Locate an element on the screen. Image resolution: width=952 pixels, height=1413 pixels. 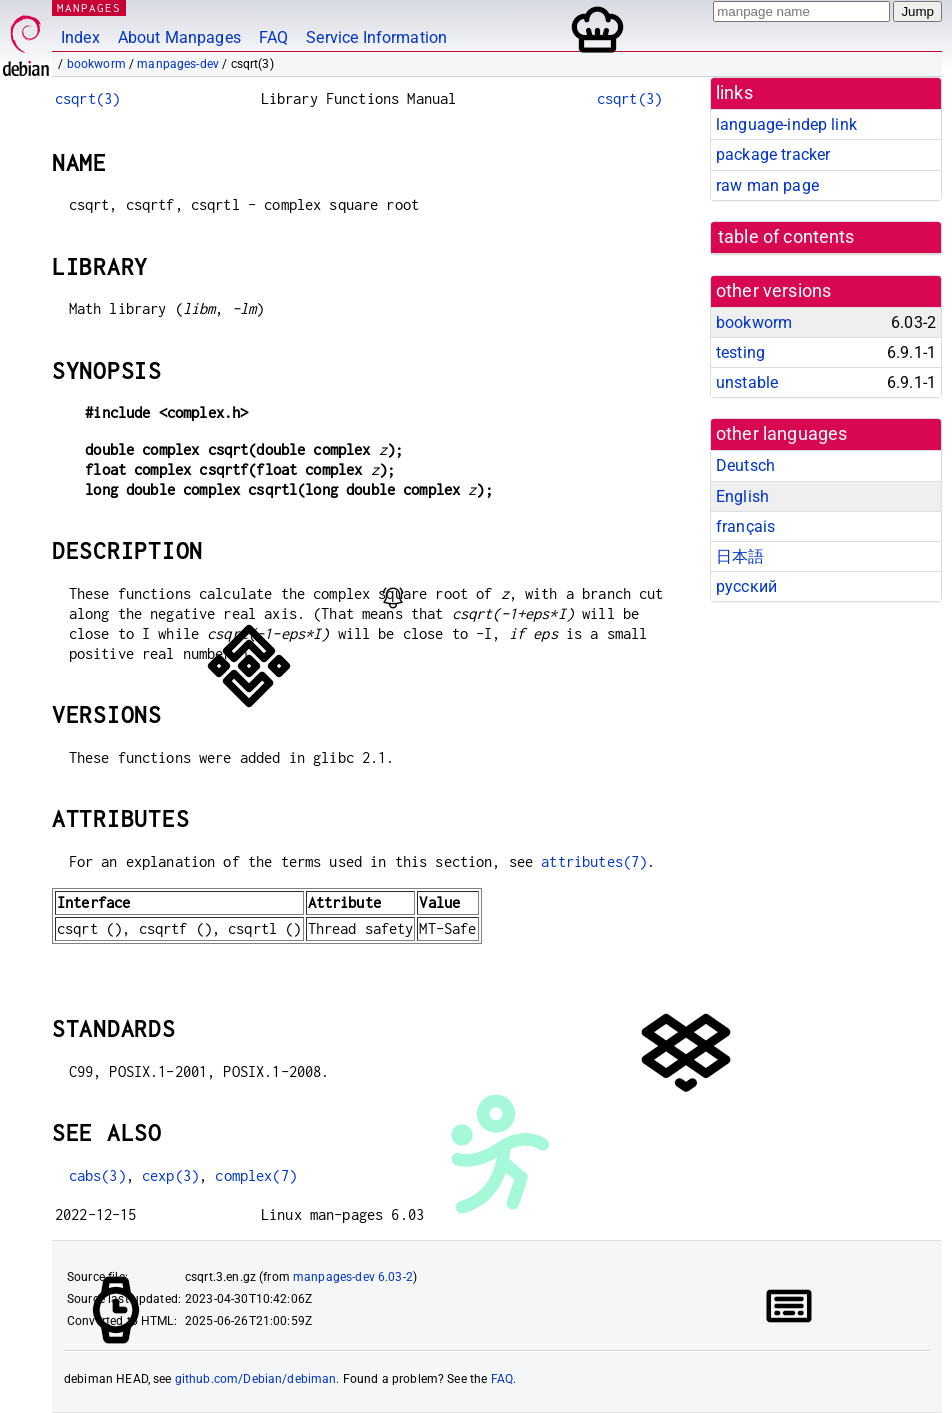
access cooking or recipe features is located at coordinates (597, 30).